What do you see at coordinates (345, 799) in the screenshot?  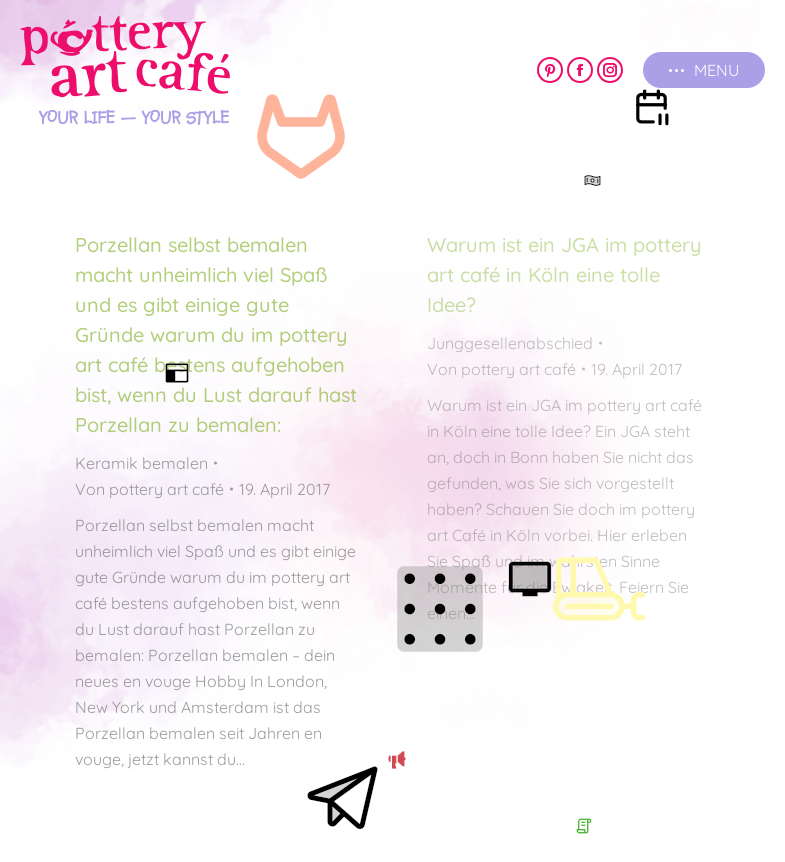 I see `open Telegram messaging app` at bounding box center [345, 799].